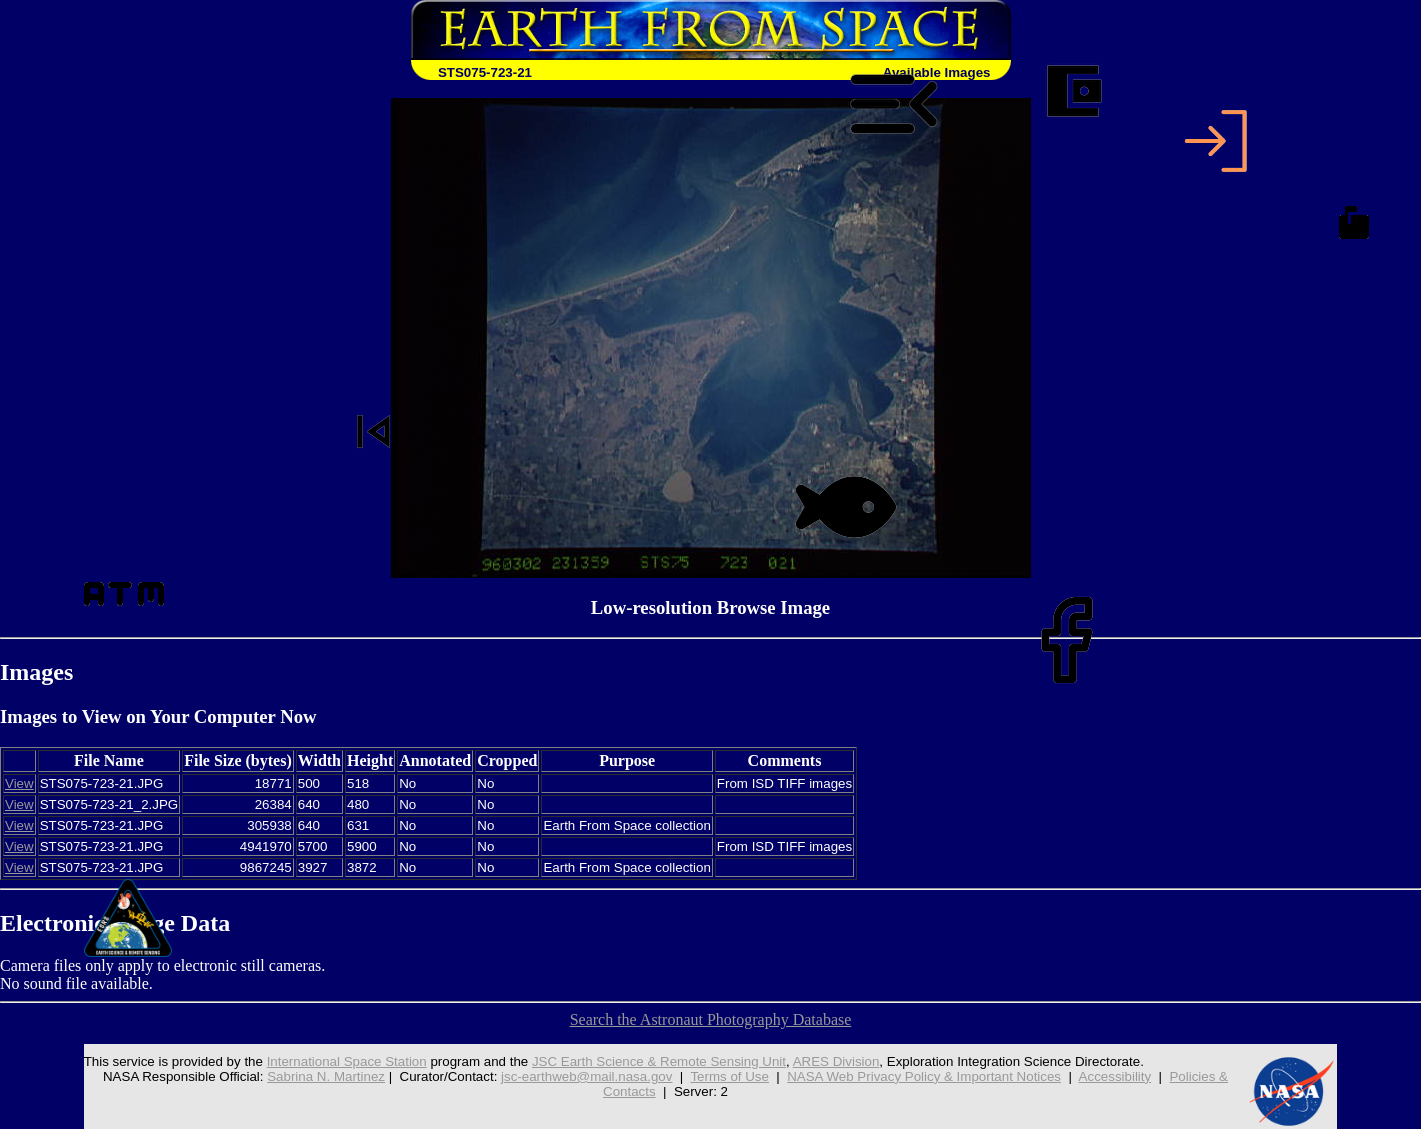 Image resolution: width=1421 pixels, height=1129 pixels. What do you see at coordinates (1354, 224) in the screenshot?
I see `indicates unread mail in your mailbox` at bounding box center [1354, 224].